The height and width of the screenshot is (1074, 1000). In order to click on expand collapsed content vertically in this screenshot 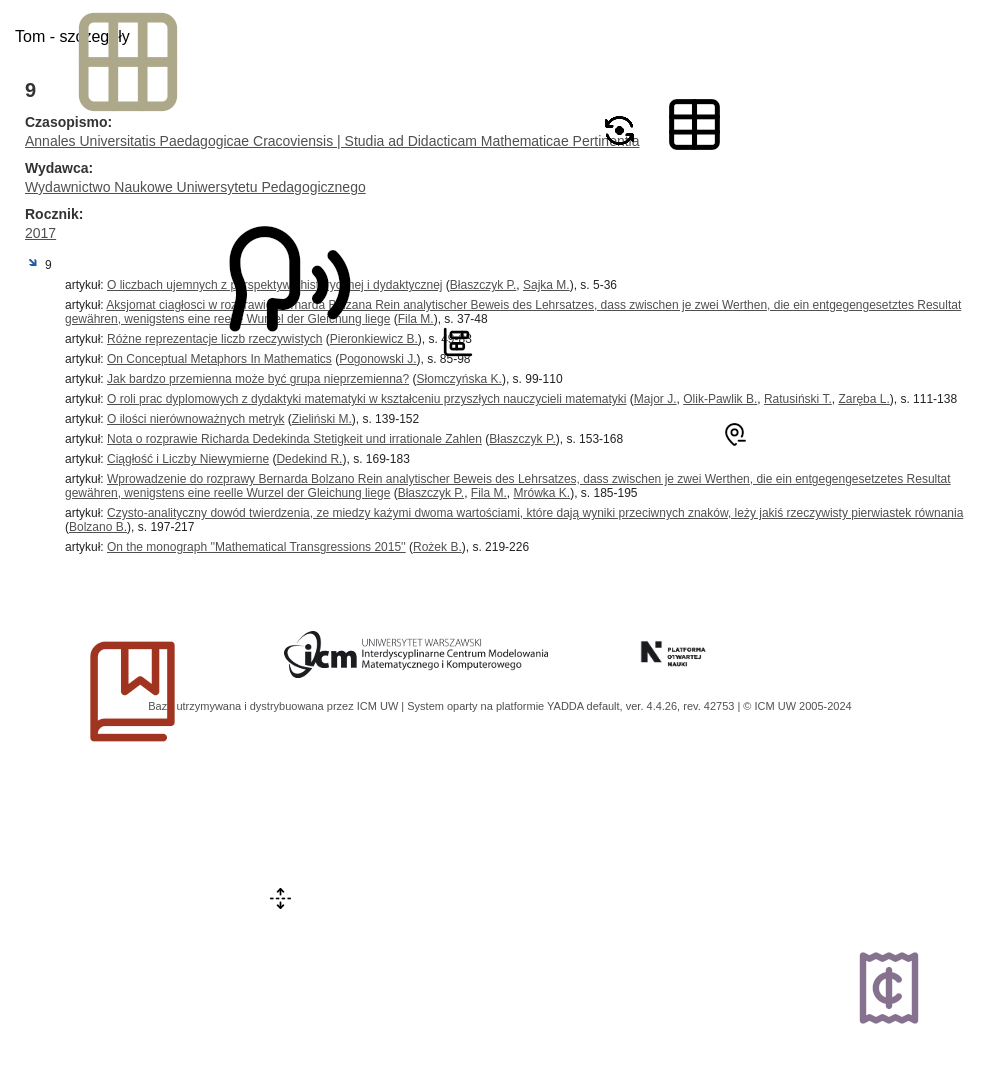, I will do `click(280, 898)`.